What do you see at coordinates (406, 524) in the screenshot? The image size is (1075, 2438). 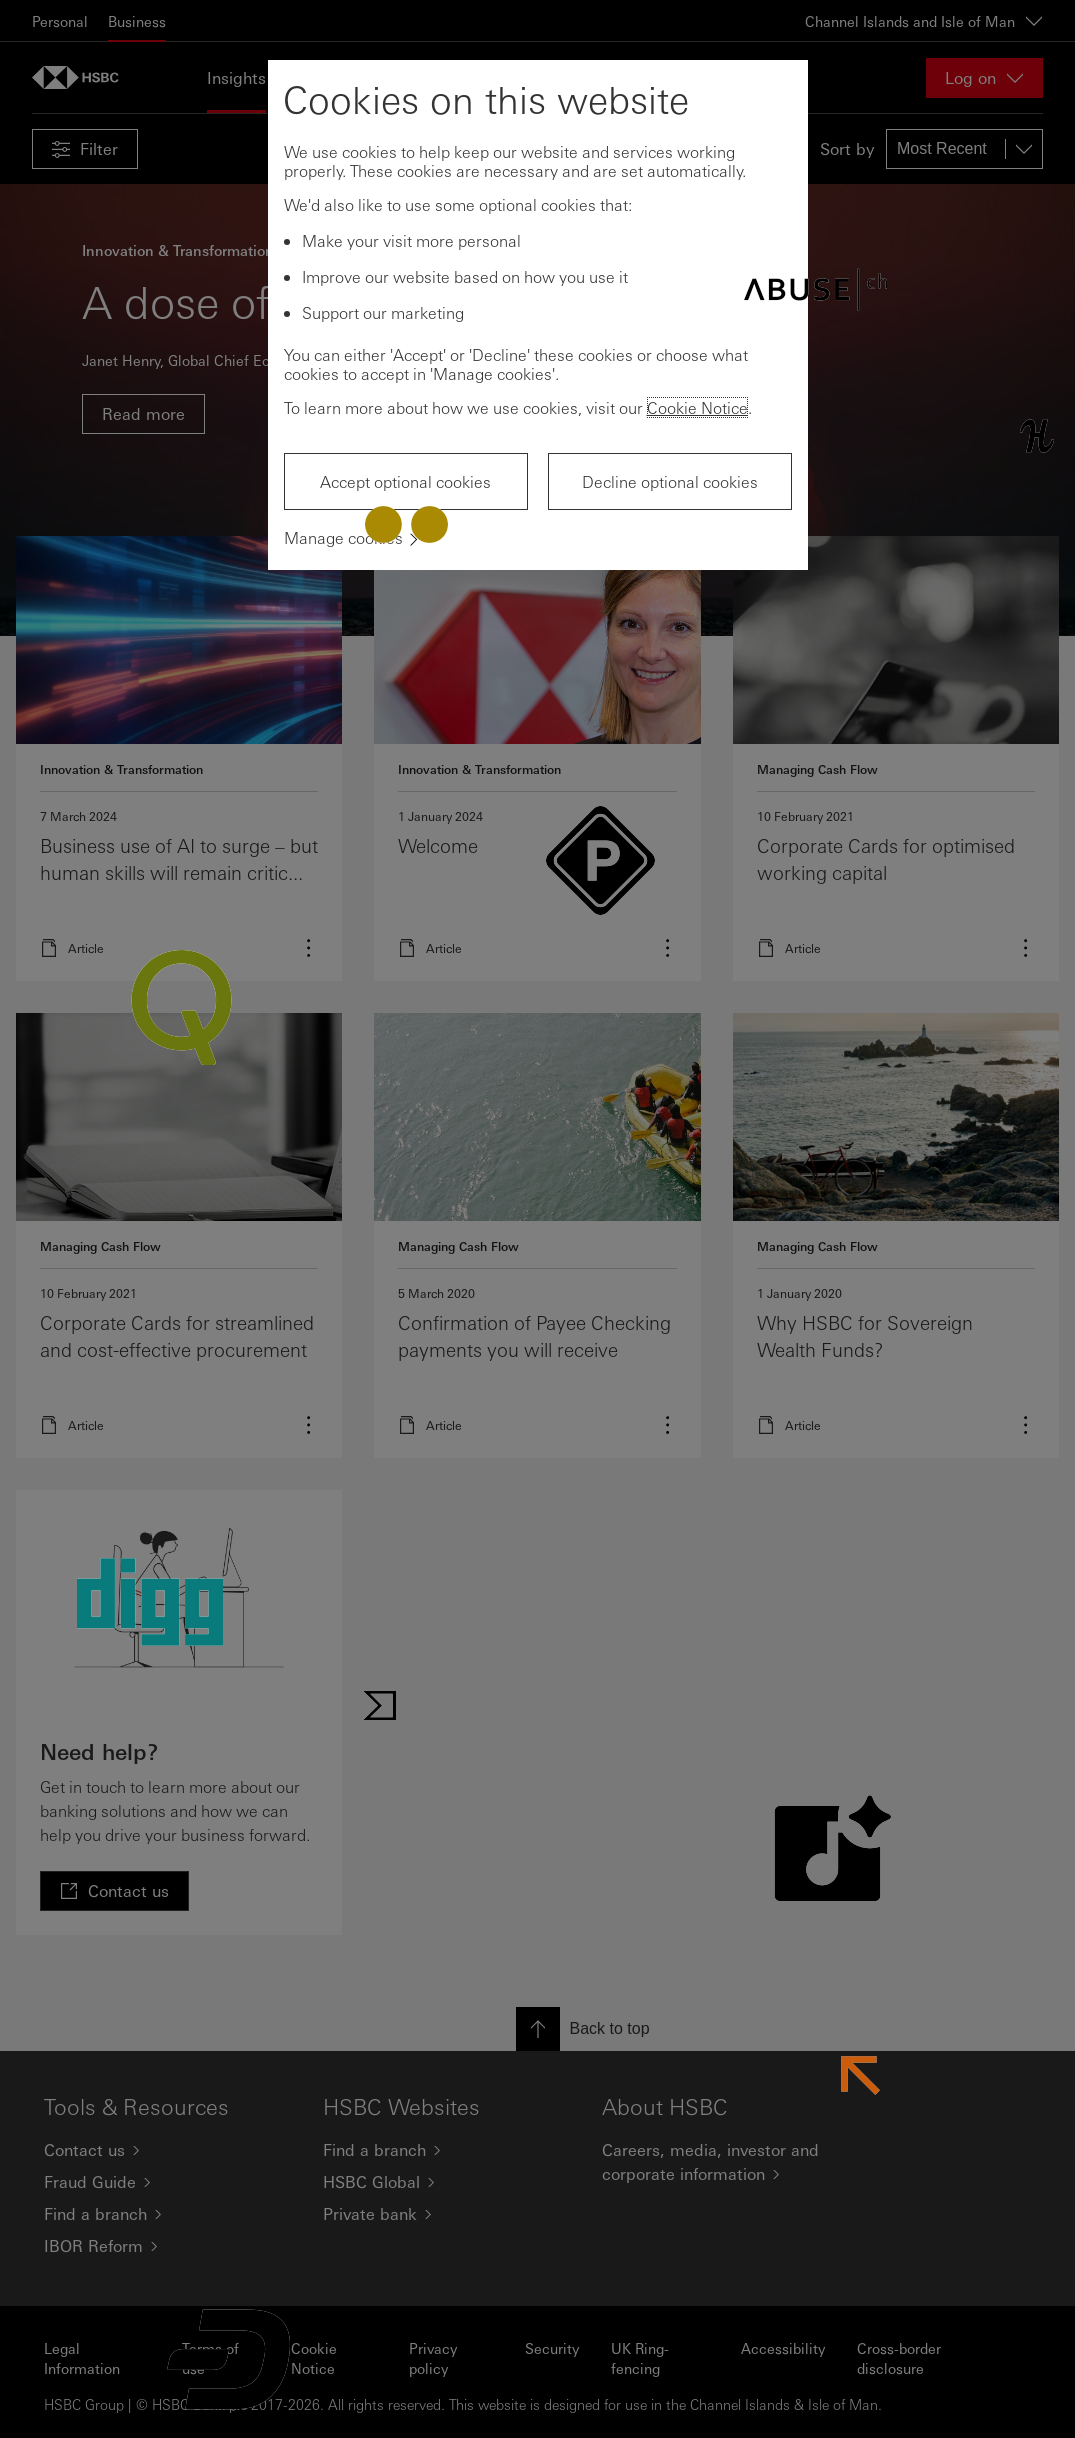 I see `open Flickr app` at bounding box center [406, 524].